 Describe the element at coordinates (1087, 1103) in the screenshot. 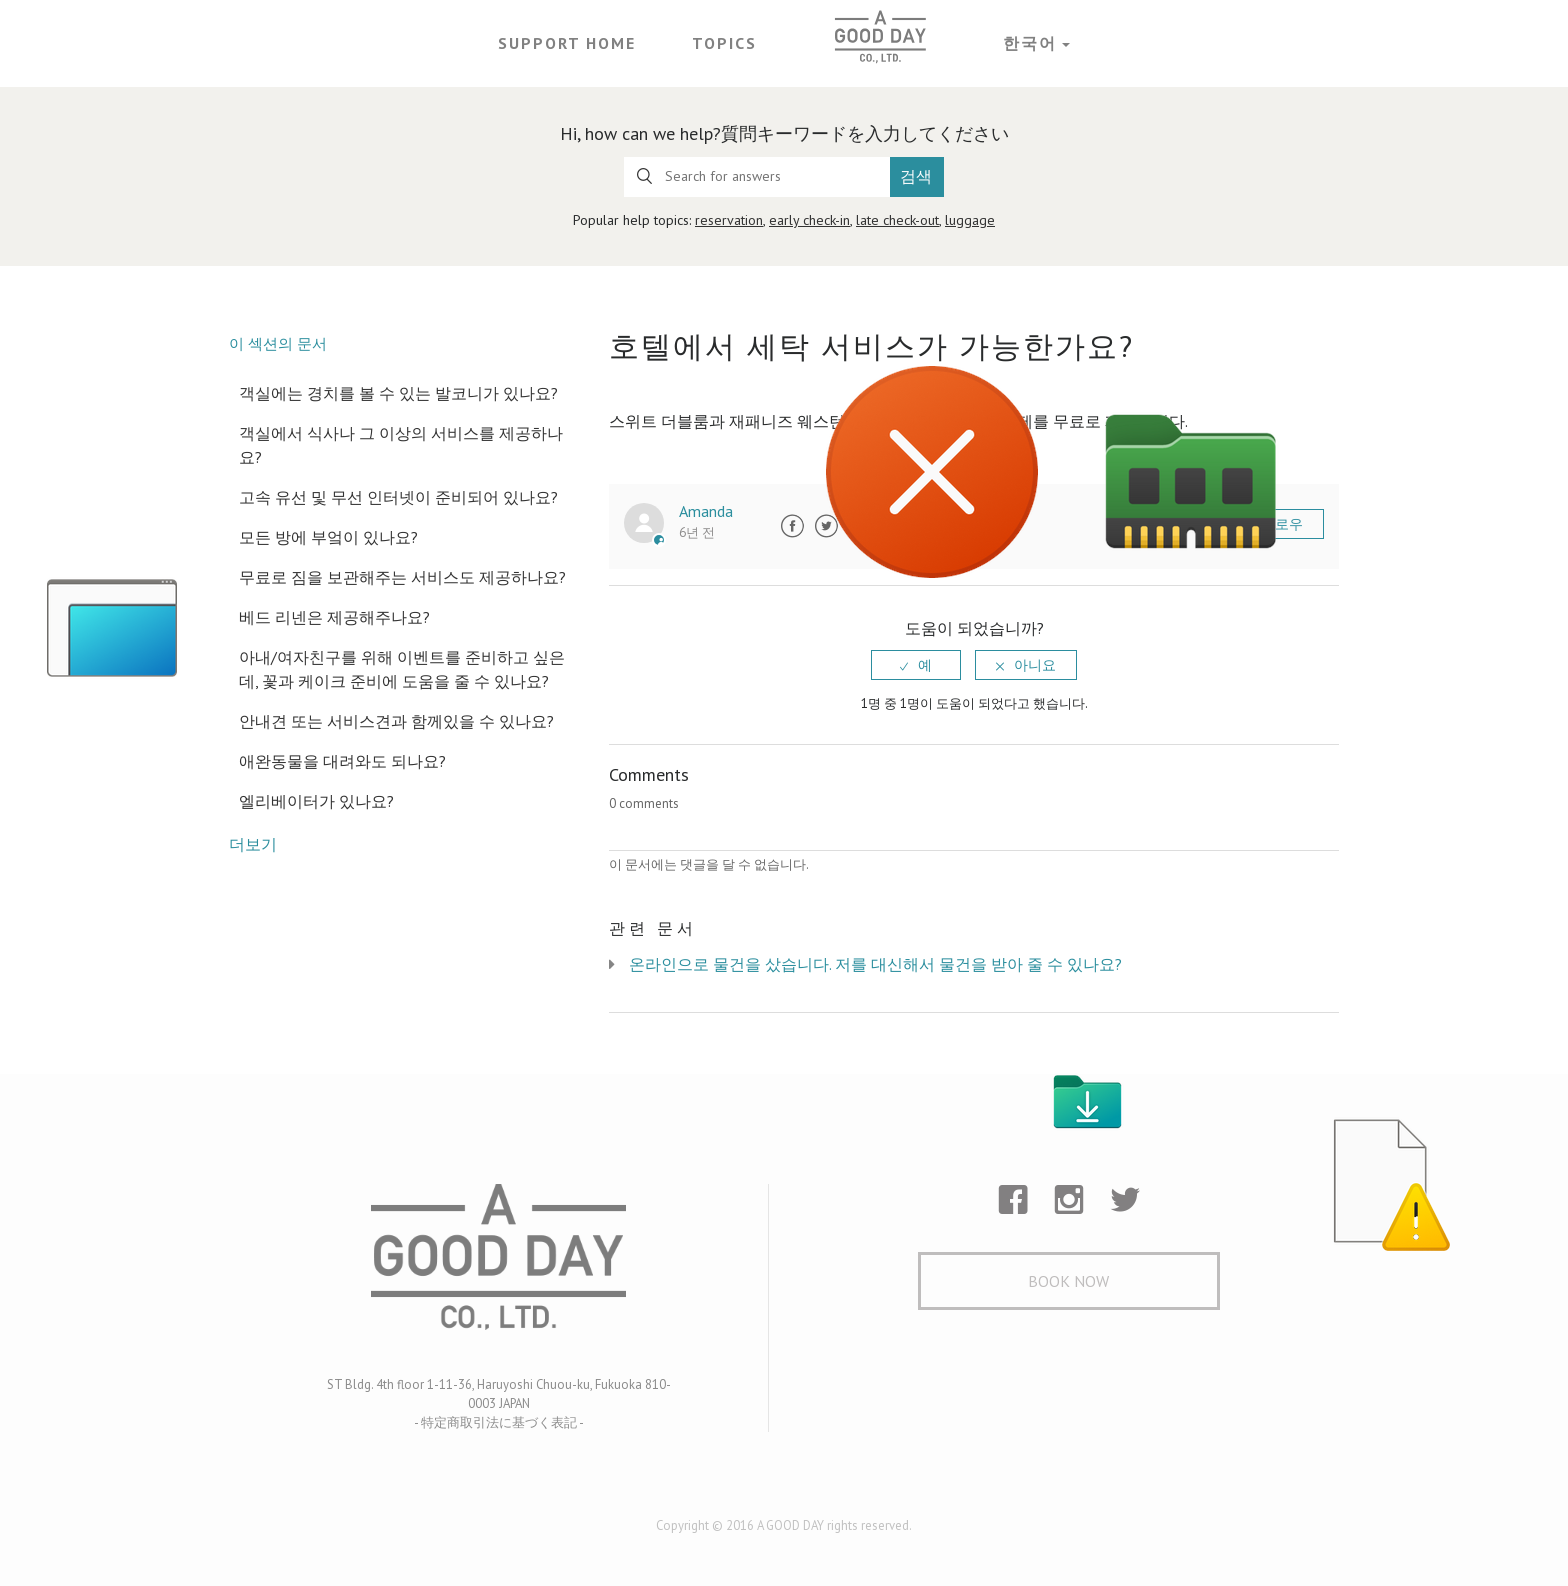

I see `open your downloads folder` at that location.